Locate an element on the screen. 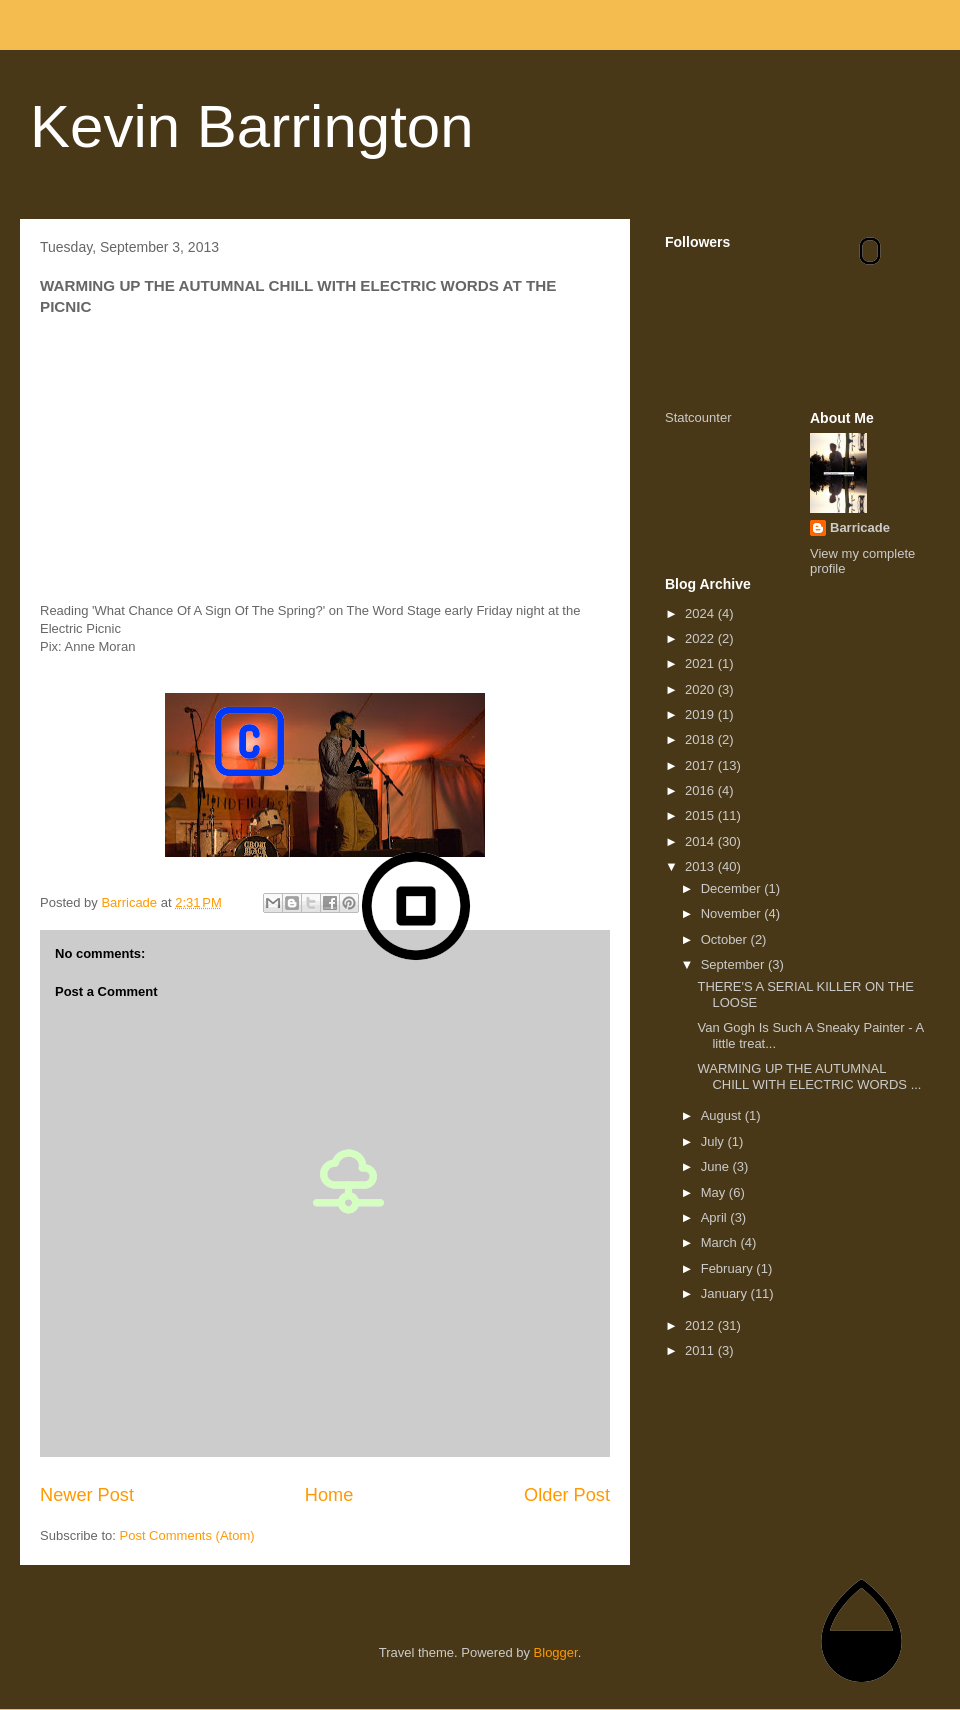 The width and height of the screenshot is (960, 1710). orient map to face north is located at coordinates (358, 752).